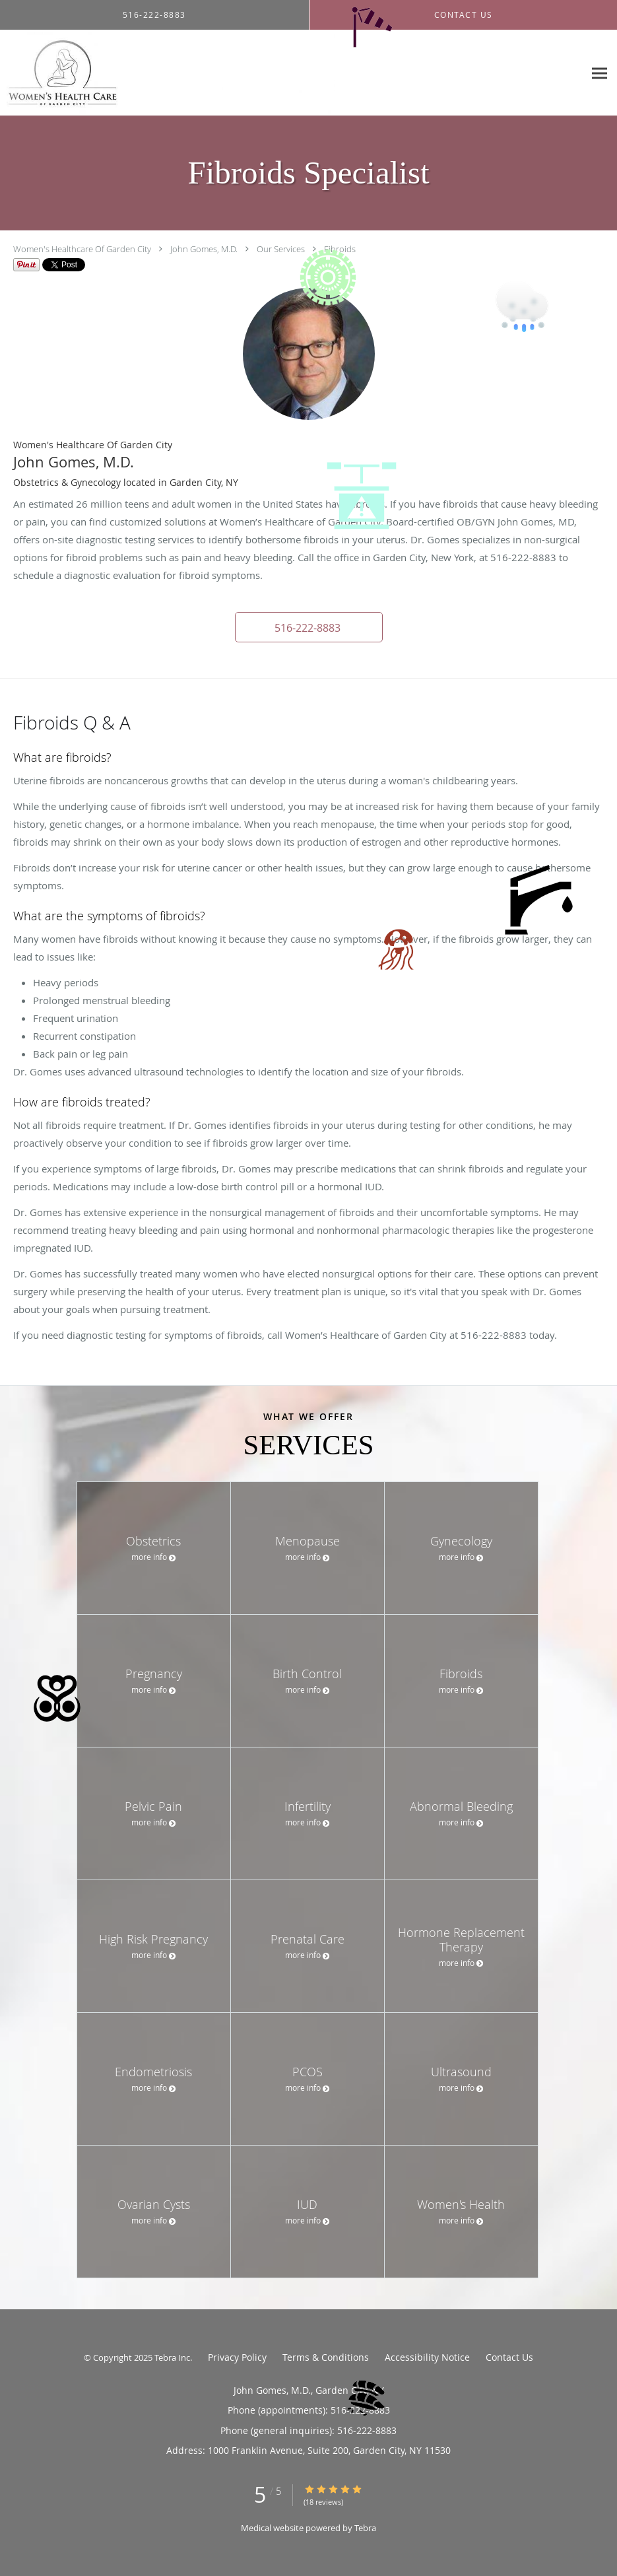 The width and height of the screenshot is (617, 2576). I want to click on access game settings or configuration menu, so click(328, 277).